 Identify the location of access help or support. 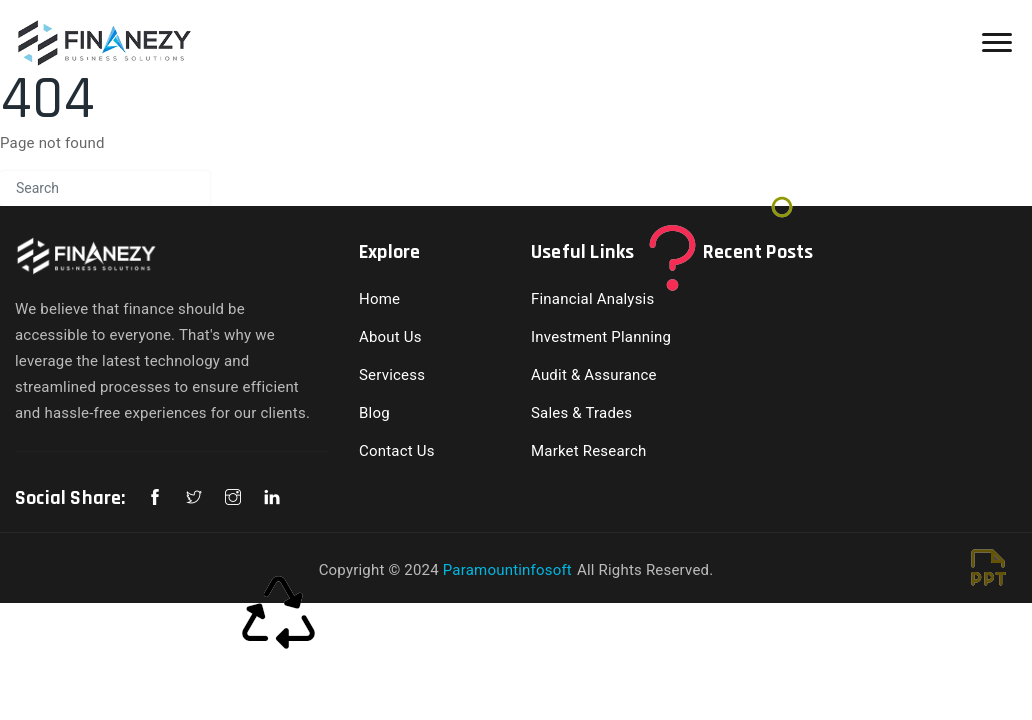
(672, 256).